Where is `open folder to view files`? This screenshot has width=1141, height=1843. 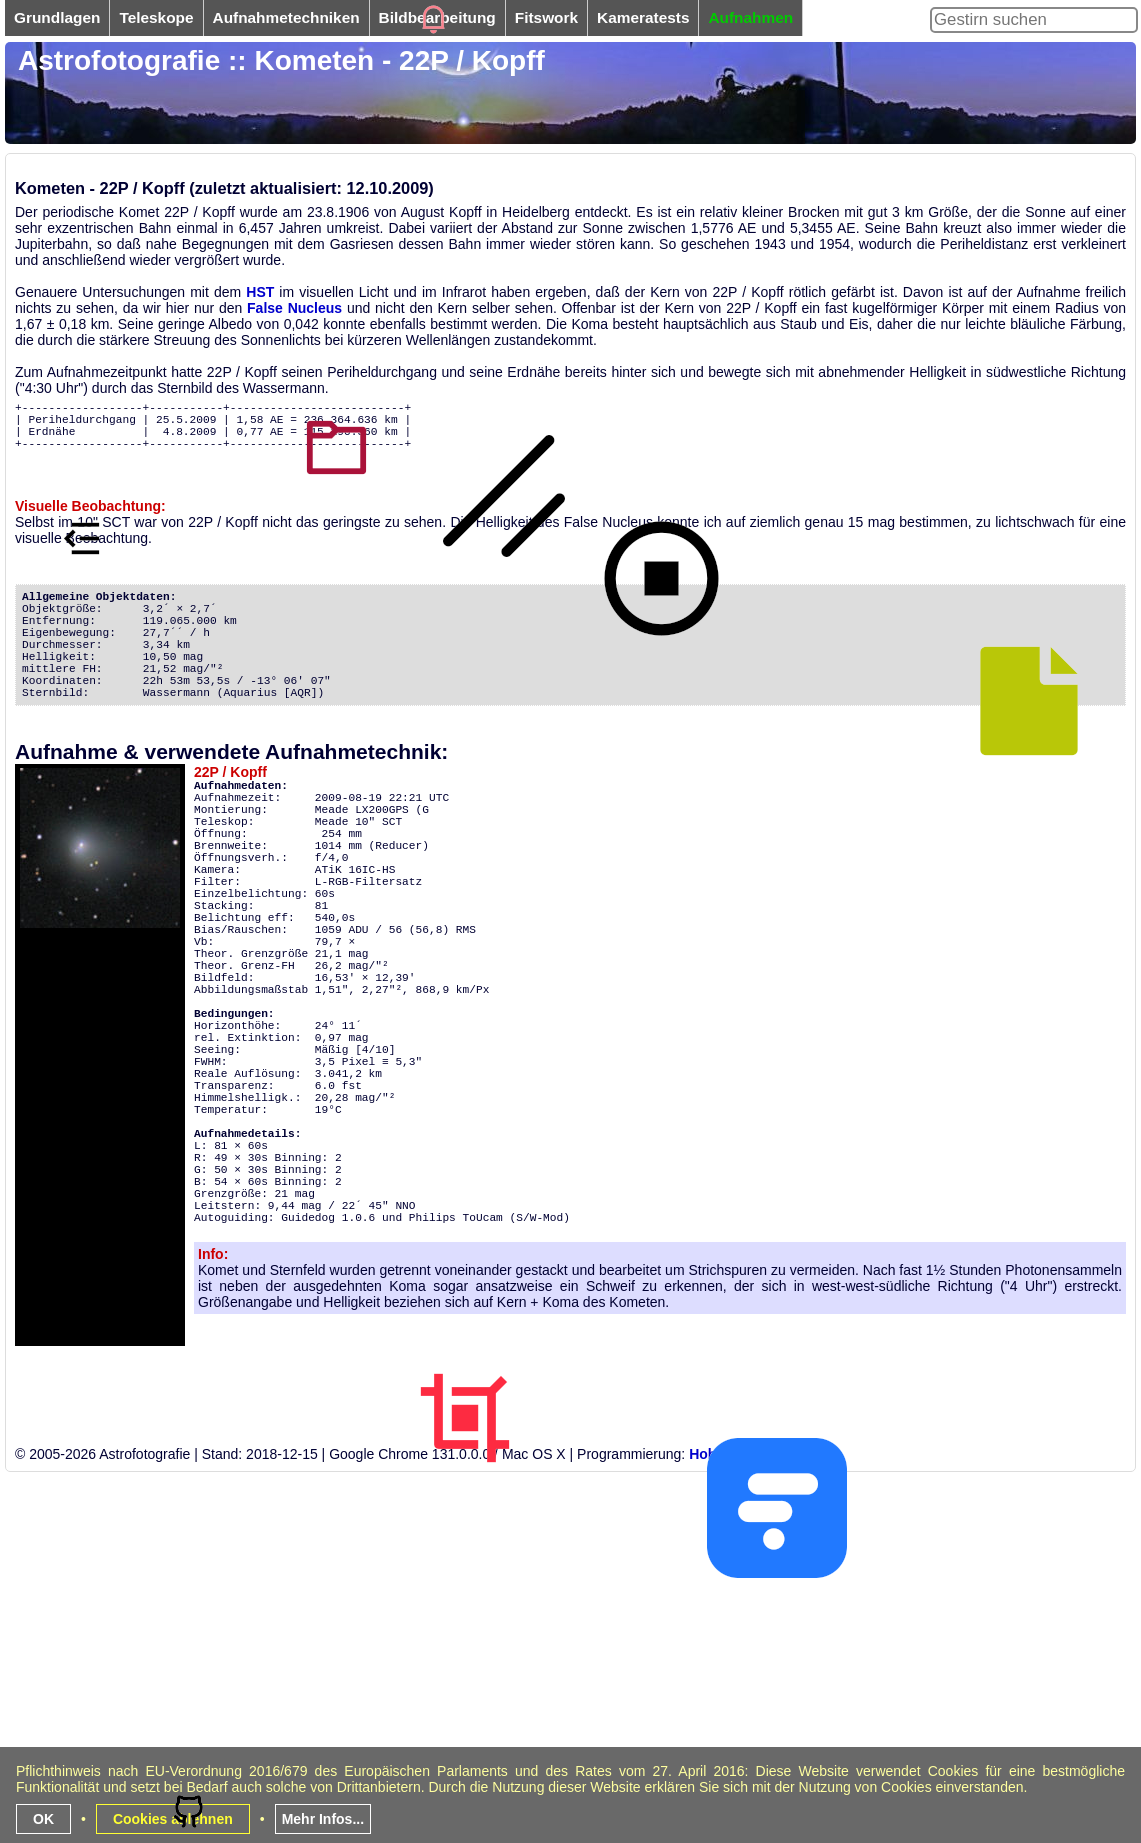
open folder to view files is located at coordinates (336, 447).